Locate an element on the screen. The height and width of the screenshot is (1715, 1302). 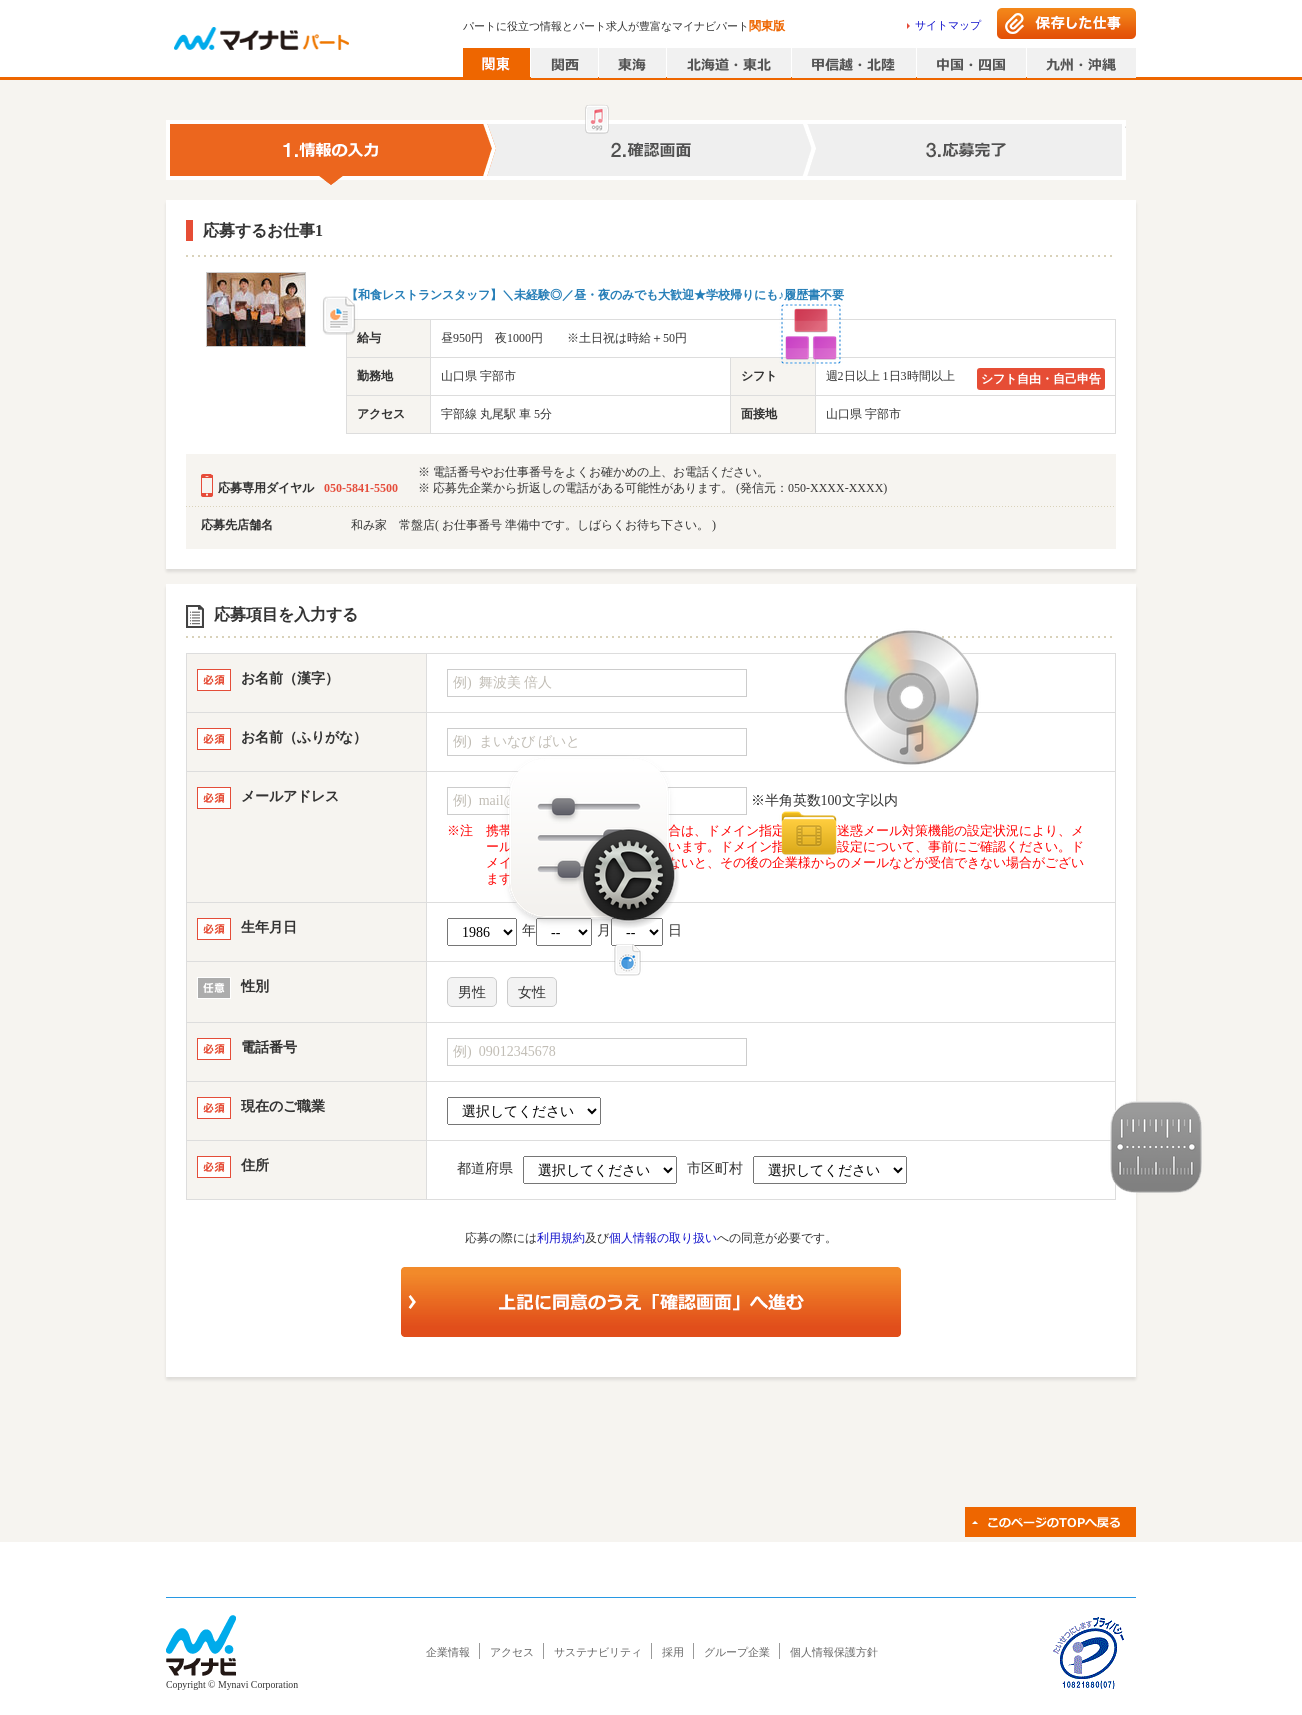
select all items in the current view is located at coordinates (811, 334).